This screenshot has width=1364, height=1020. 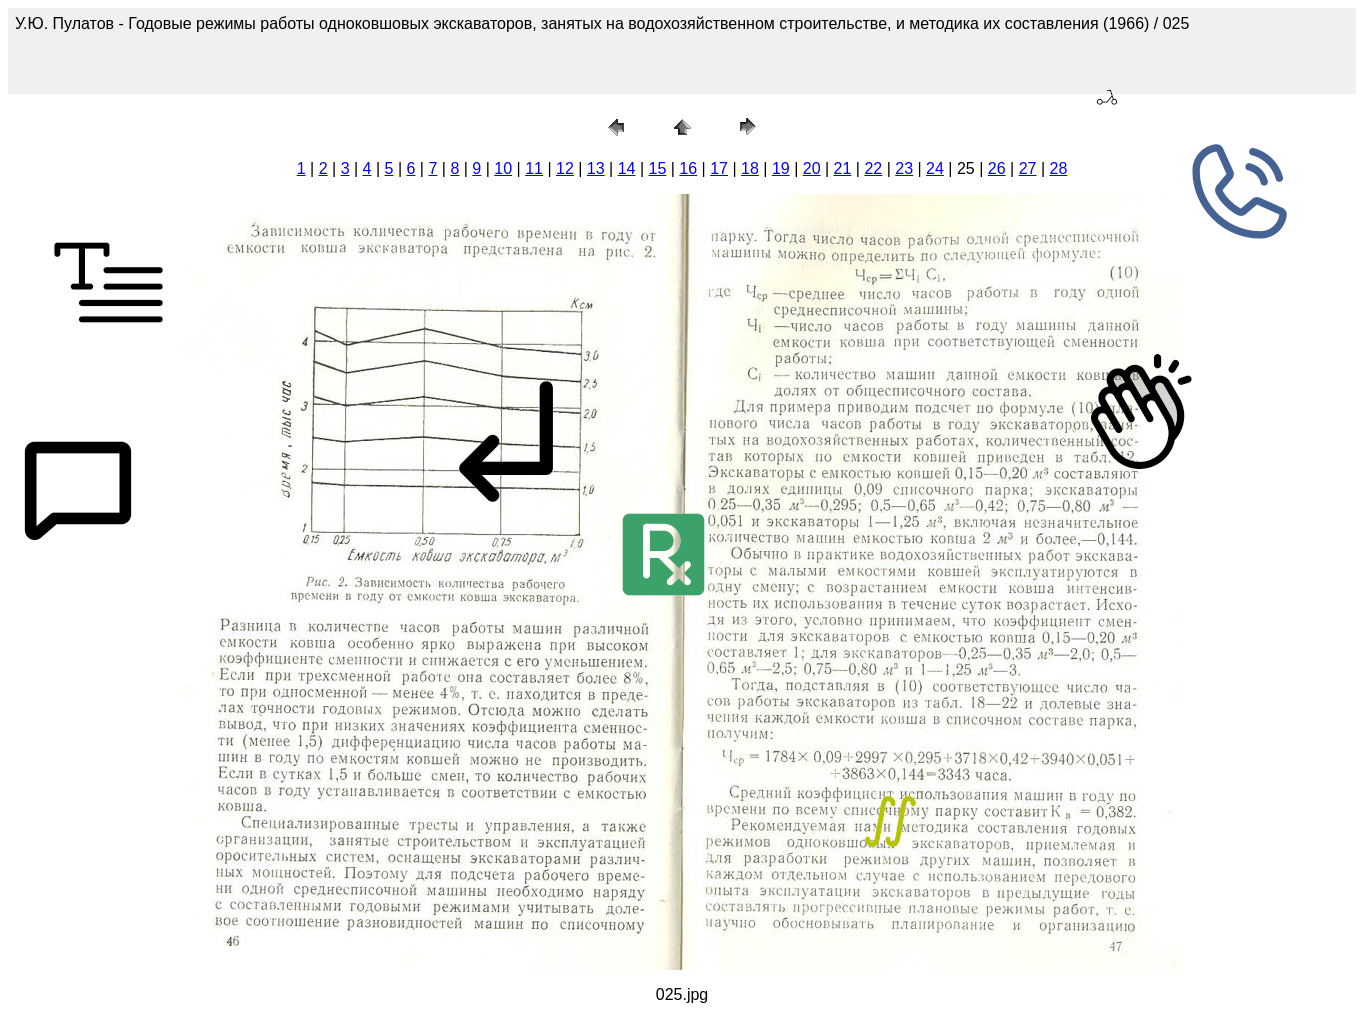 I want to click on return to previous line or item, so click(x=510, y=441).